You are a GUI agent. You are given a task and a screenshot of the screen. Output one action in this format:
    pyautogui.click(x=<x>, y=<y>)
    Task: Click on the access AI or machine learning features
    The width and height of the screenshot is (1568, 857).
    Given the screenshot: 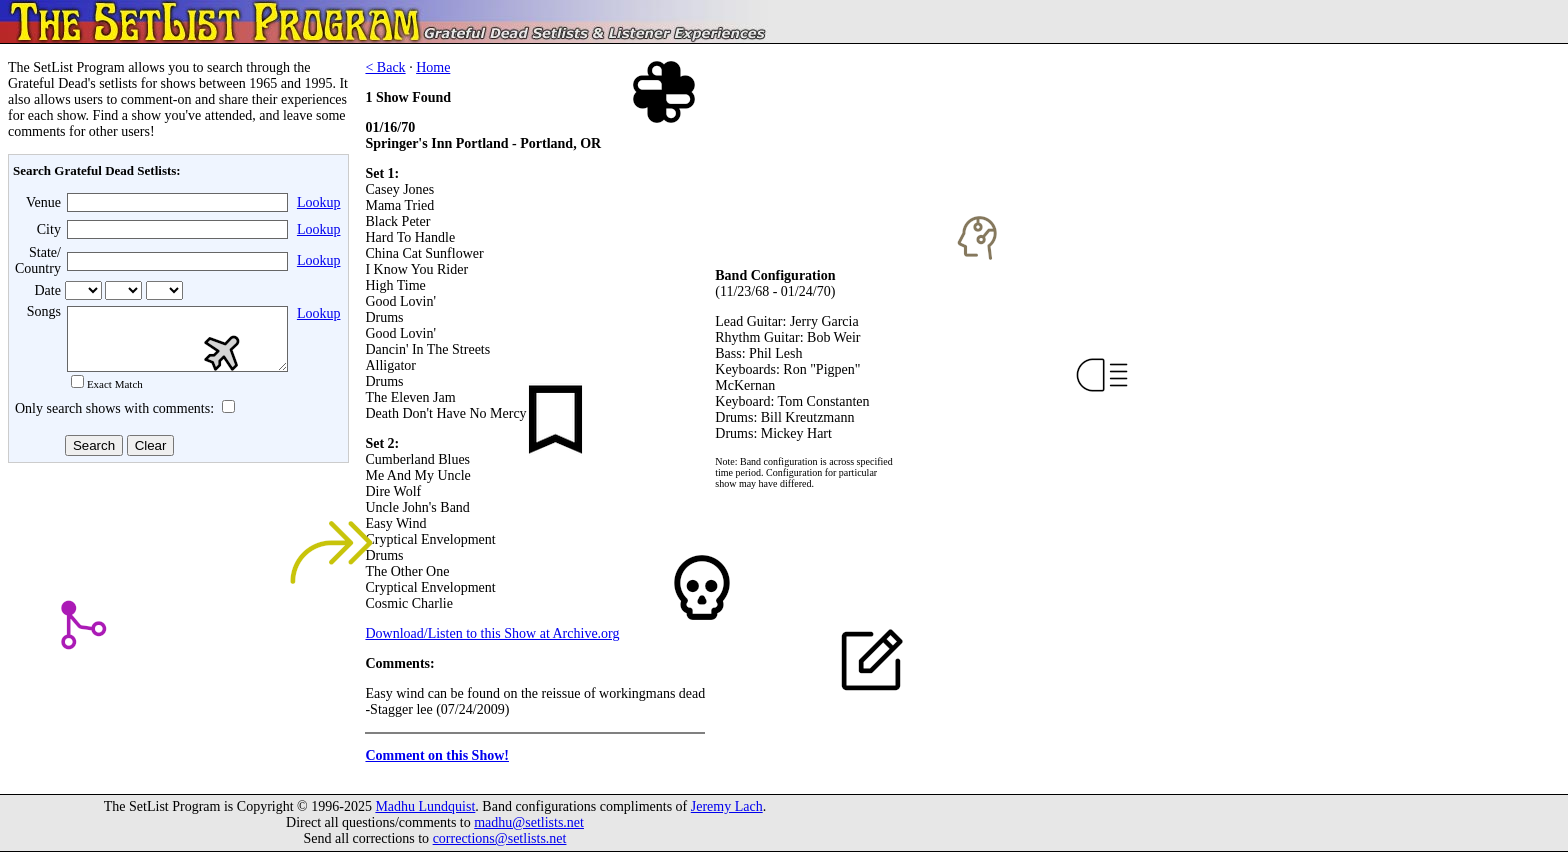 What is the action you would take?
    pyautogui.click(x=978, y=238)
    